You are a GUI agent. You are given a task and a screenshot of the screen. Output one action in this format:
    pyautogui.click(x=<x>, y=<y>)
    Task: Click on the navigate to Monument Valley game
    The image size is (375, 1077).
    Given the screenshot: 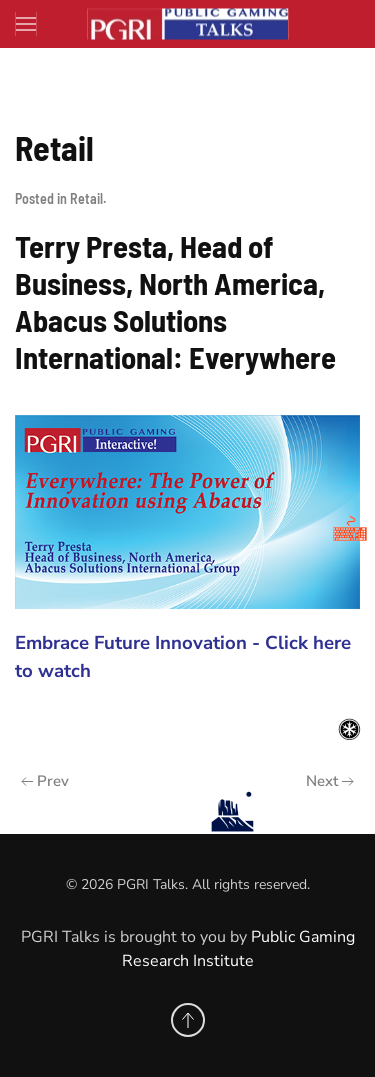 What is the action you would take?
    pyautogui.click(x=232, y=810)
    